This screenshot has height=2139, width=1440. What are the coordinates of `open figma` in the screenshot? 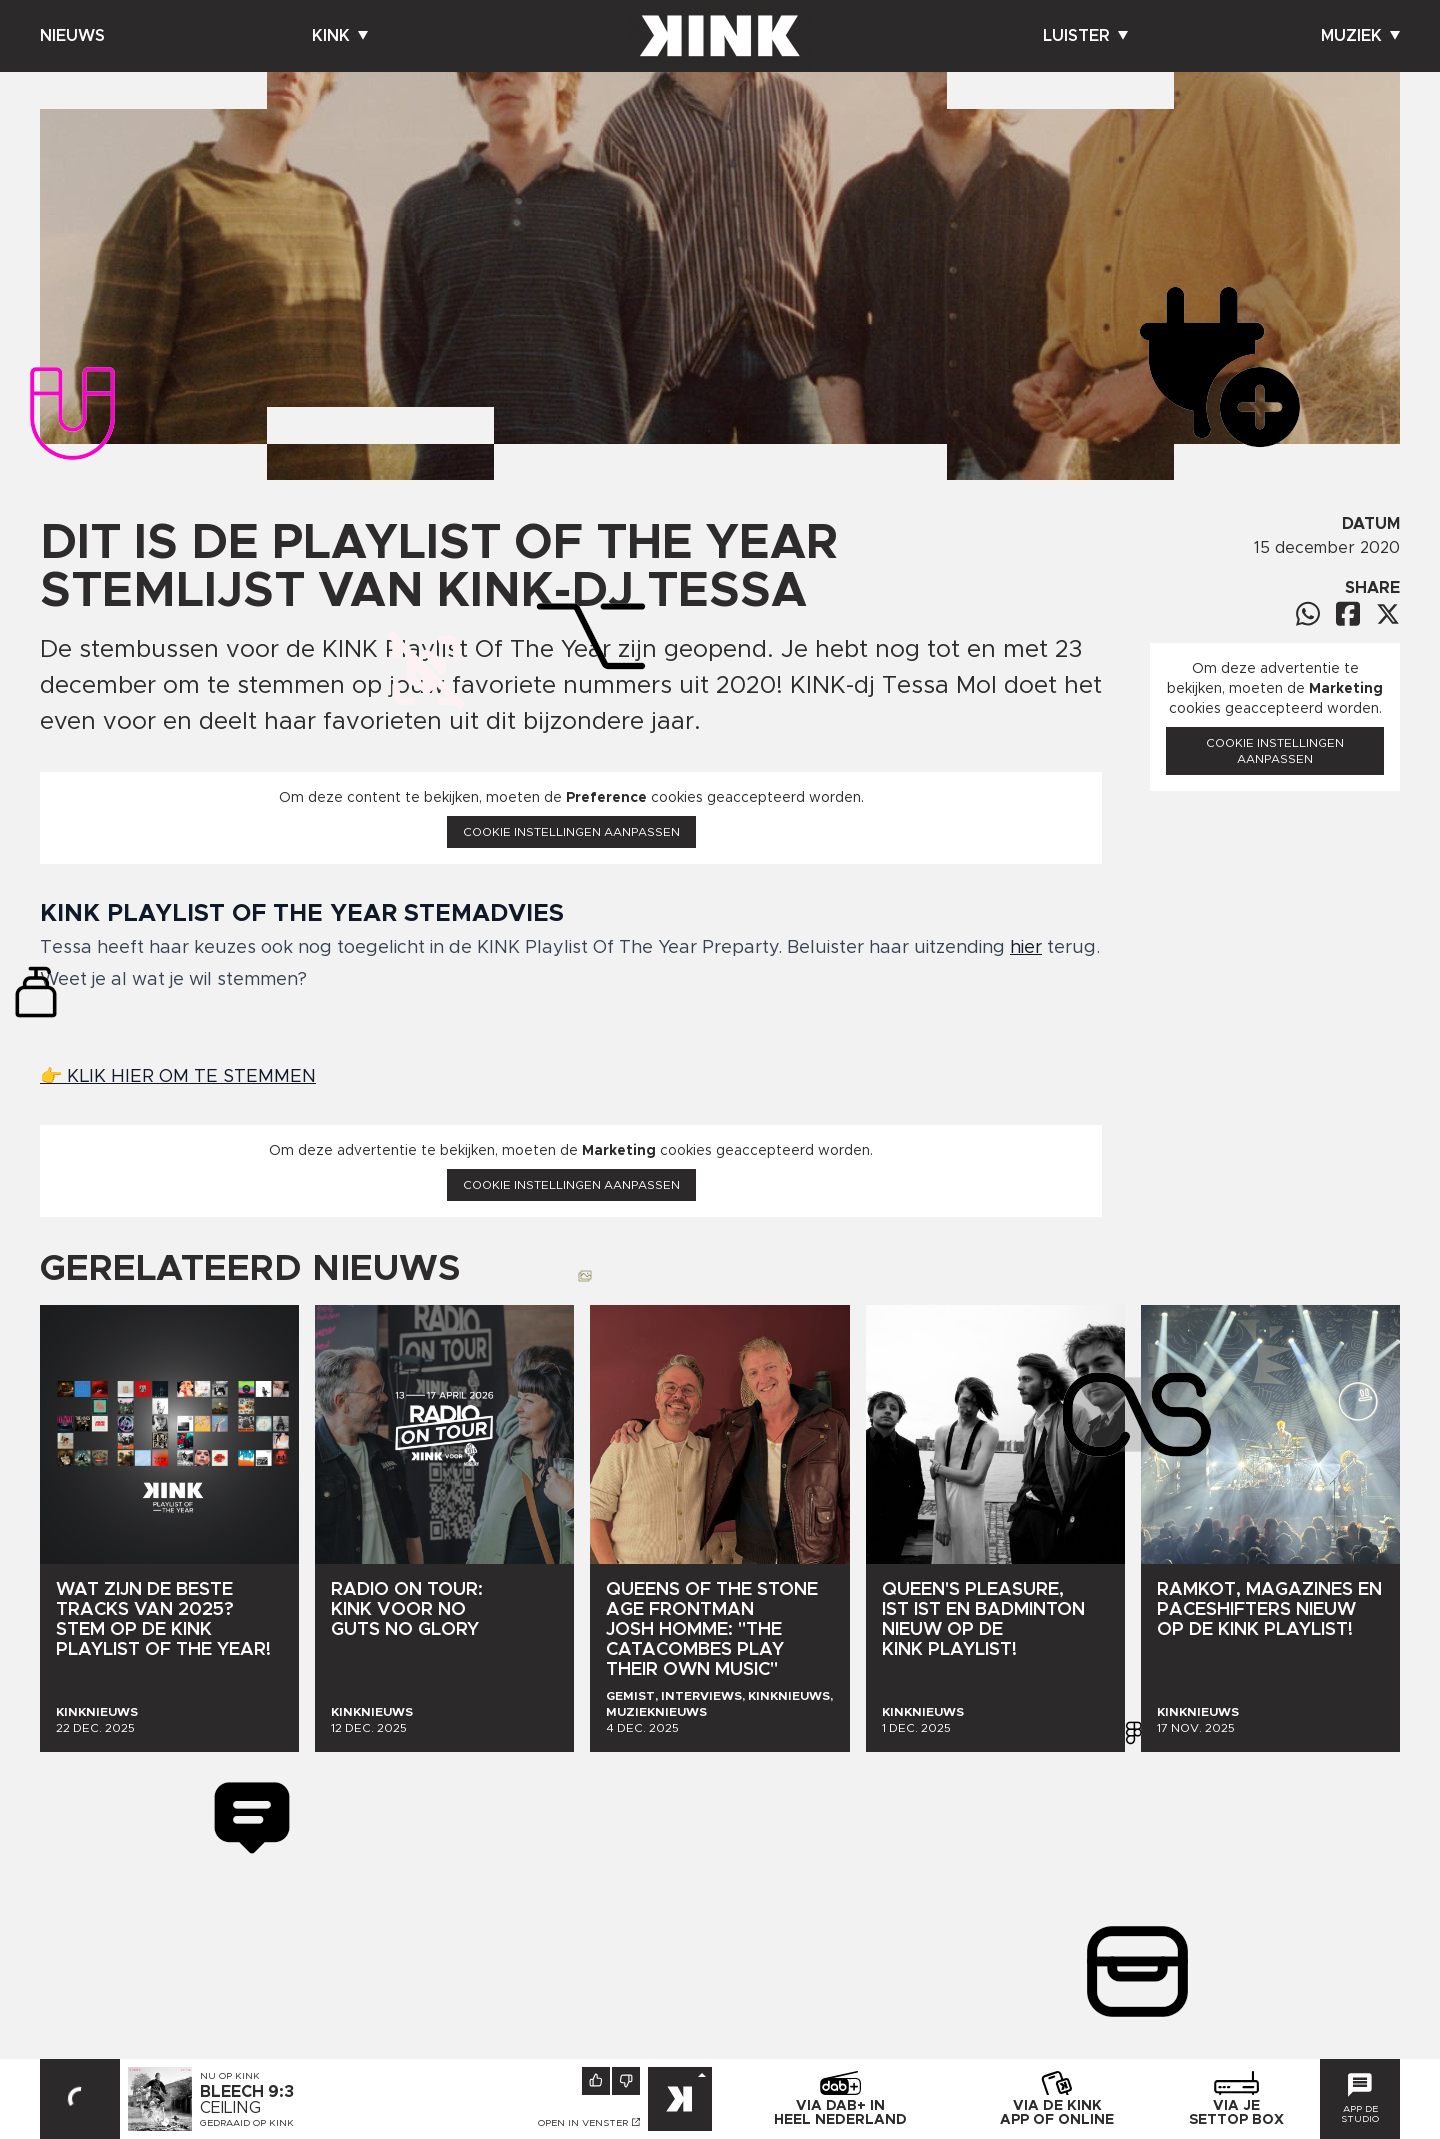 It's located at (1133, 1732).